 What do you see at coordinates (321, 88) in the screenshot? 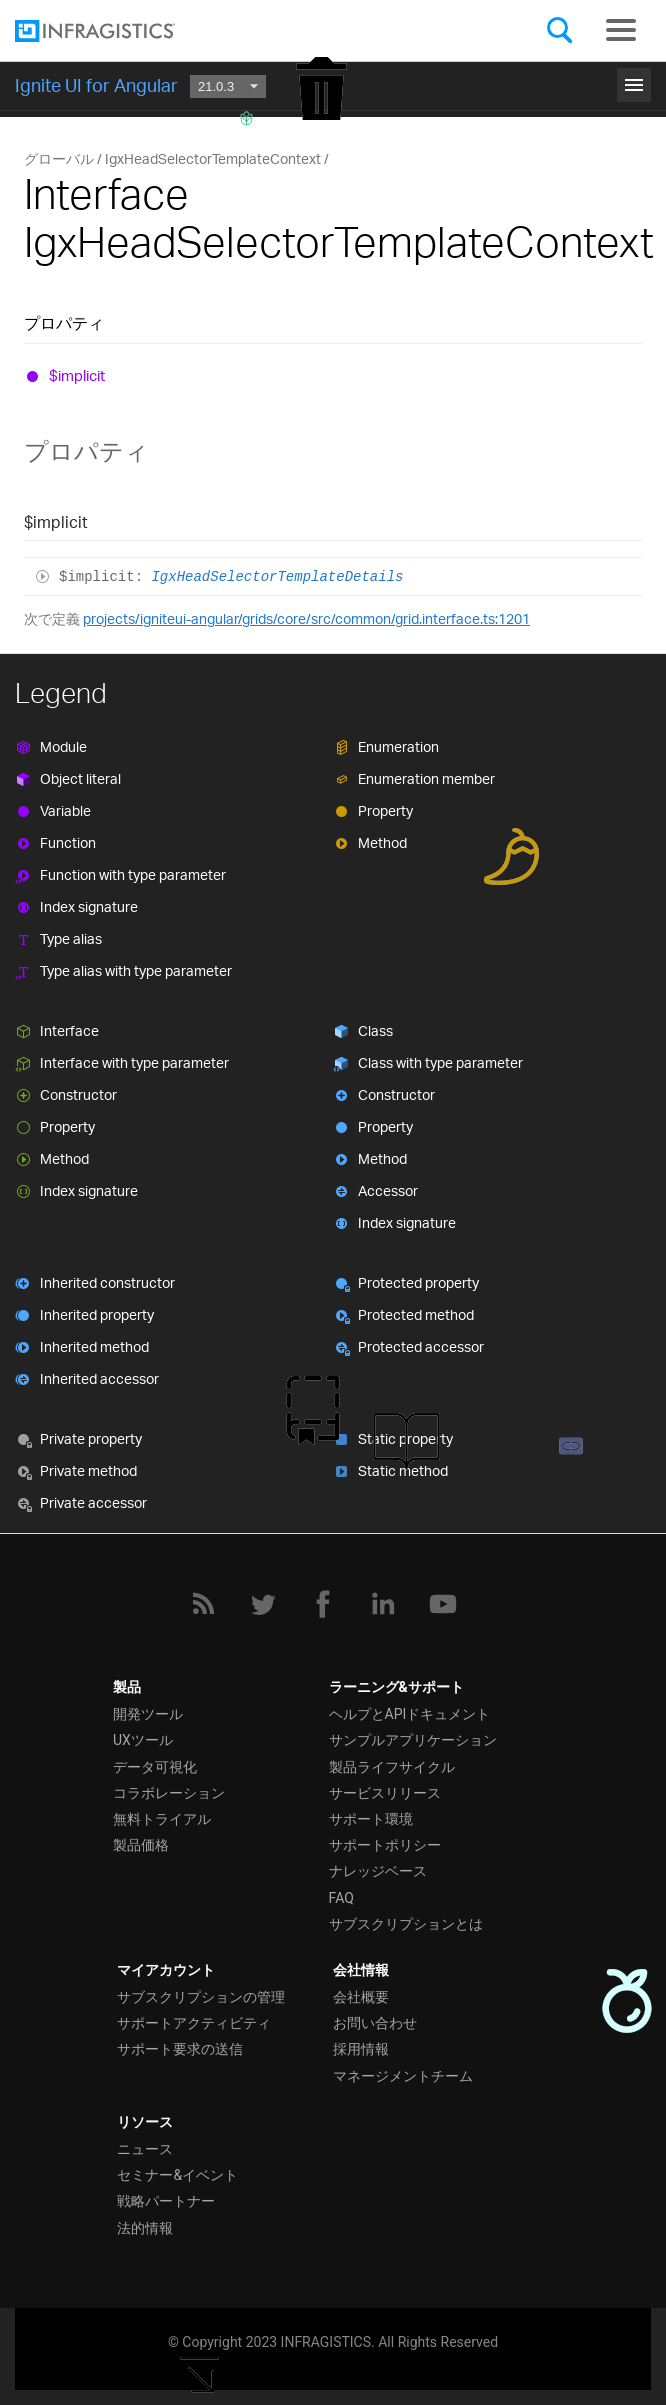
I see `delete selected item` at bounding box center [321, 88].